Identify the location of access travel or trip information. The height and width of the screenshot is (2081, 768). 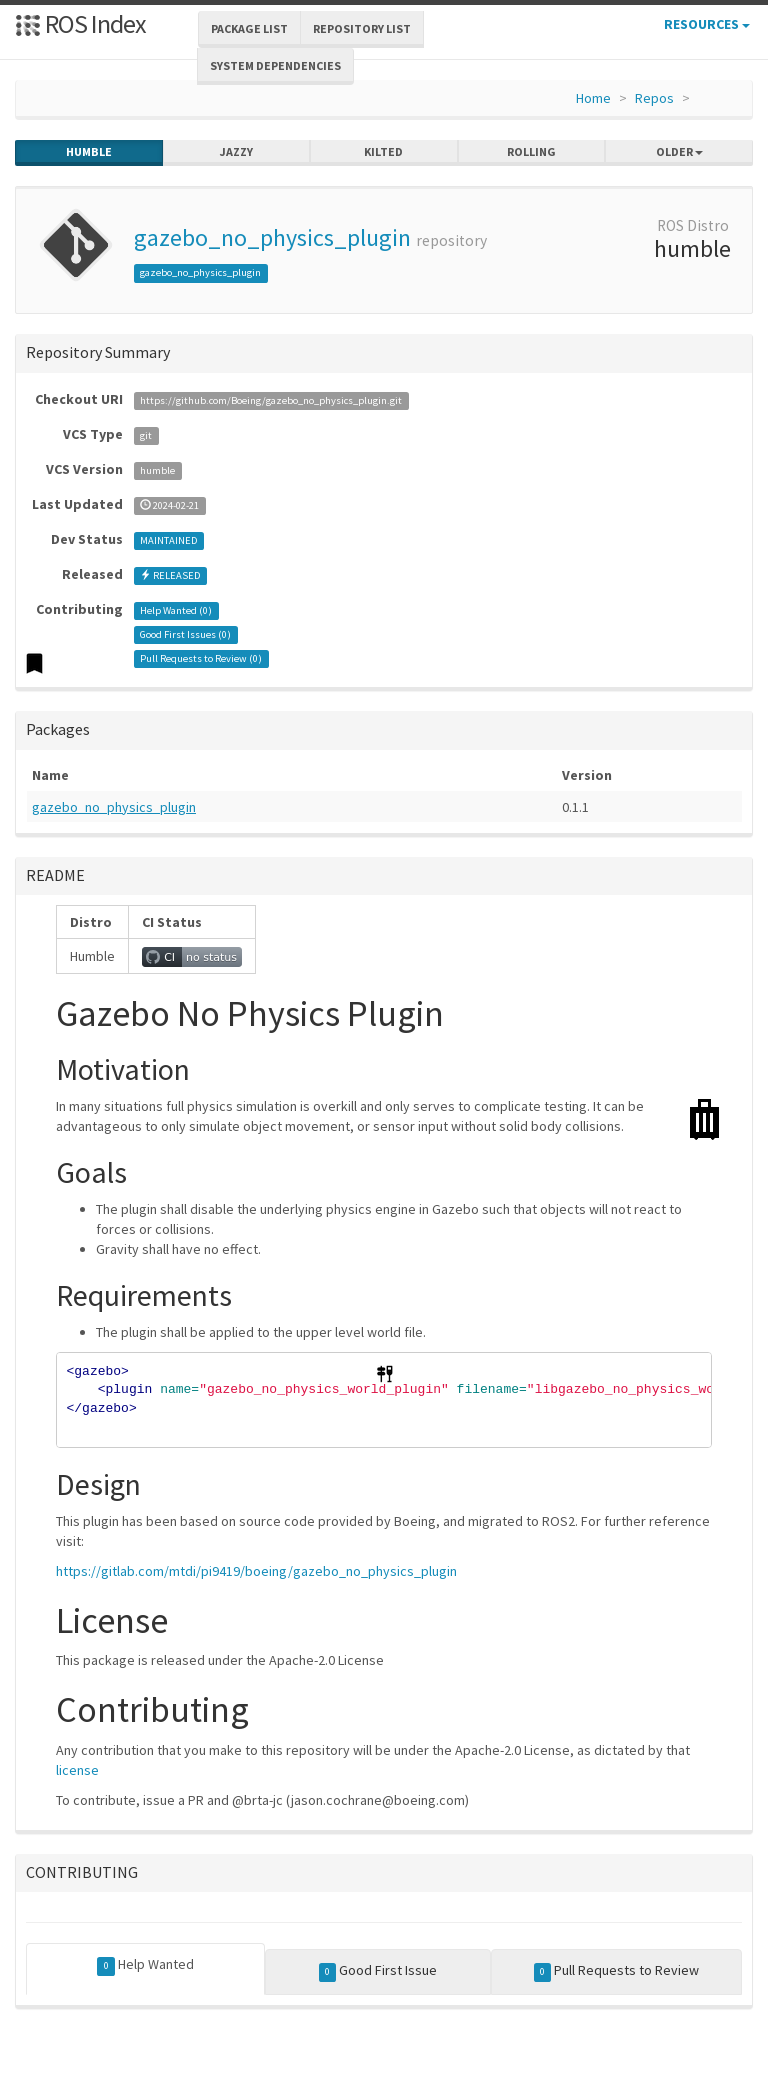
(704, 1119).